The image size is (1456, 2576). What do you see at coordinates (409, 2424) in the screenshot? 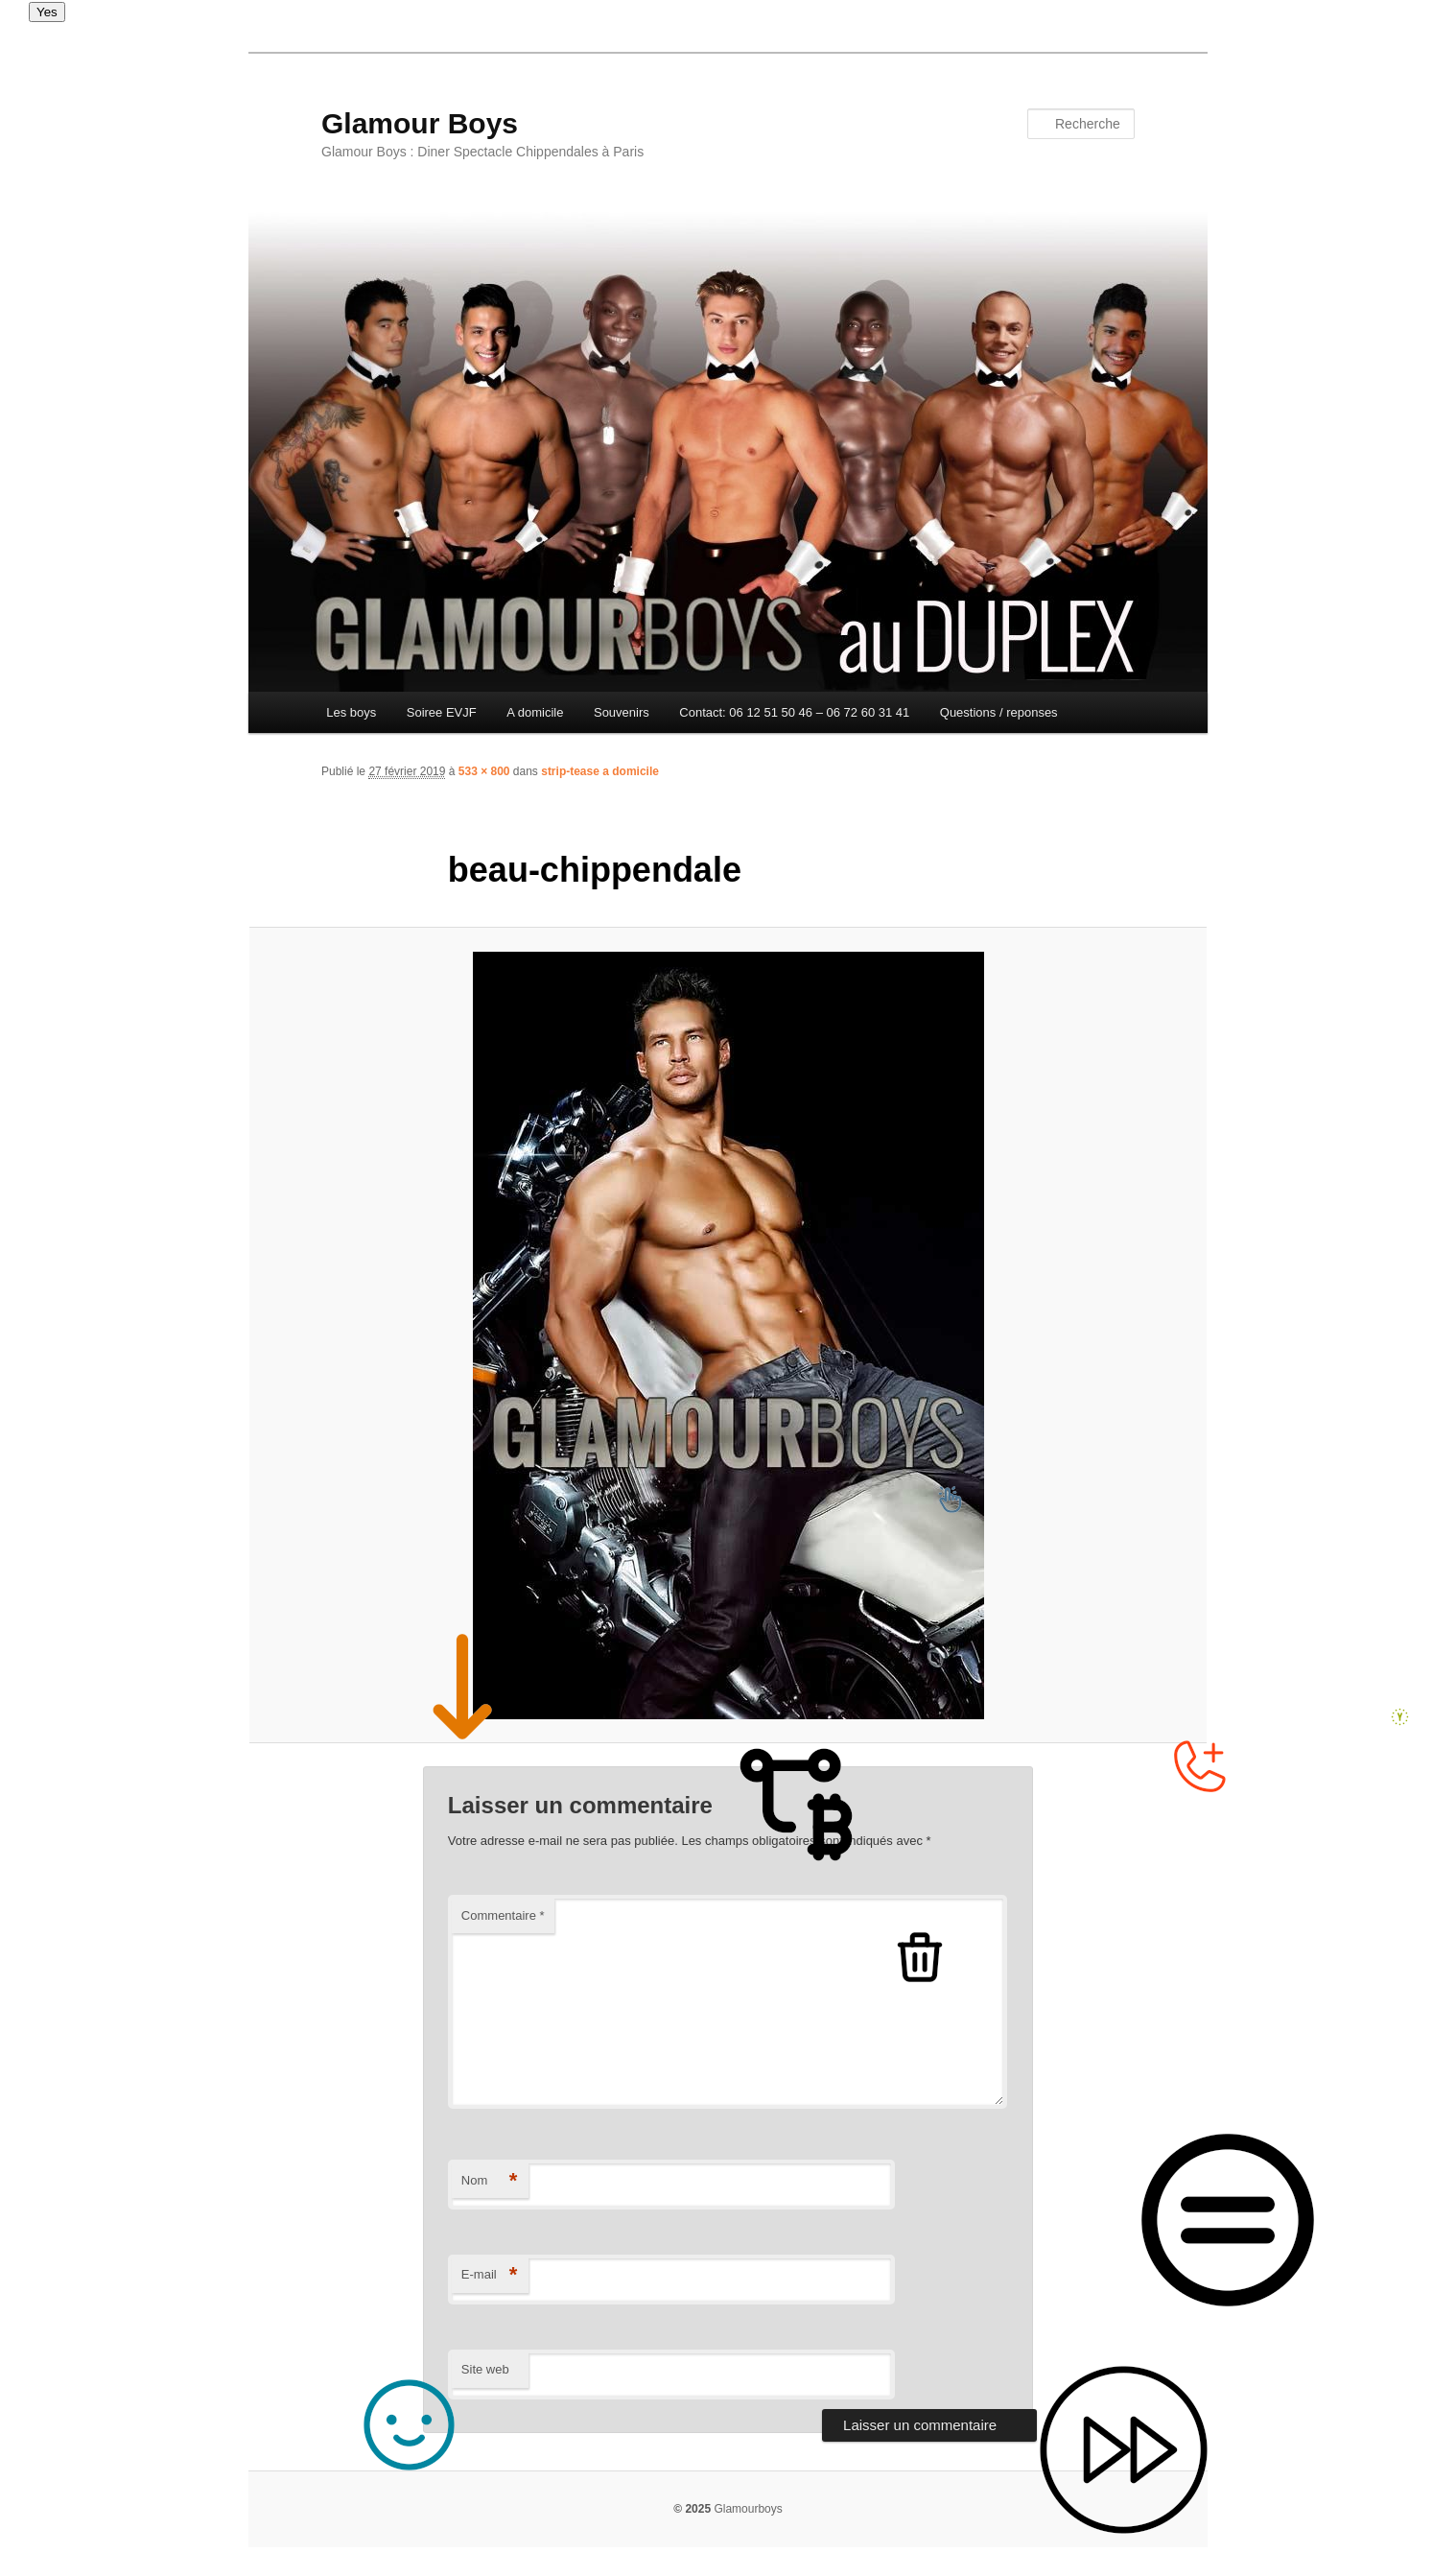
I see `add an emoji or reaction` at bounding box center [409, 2424].